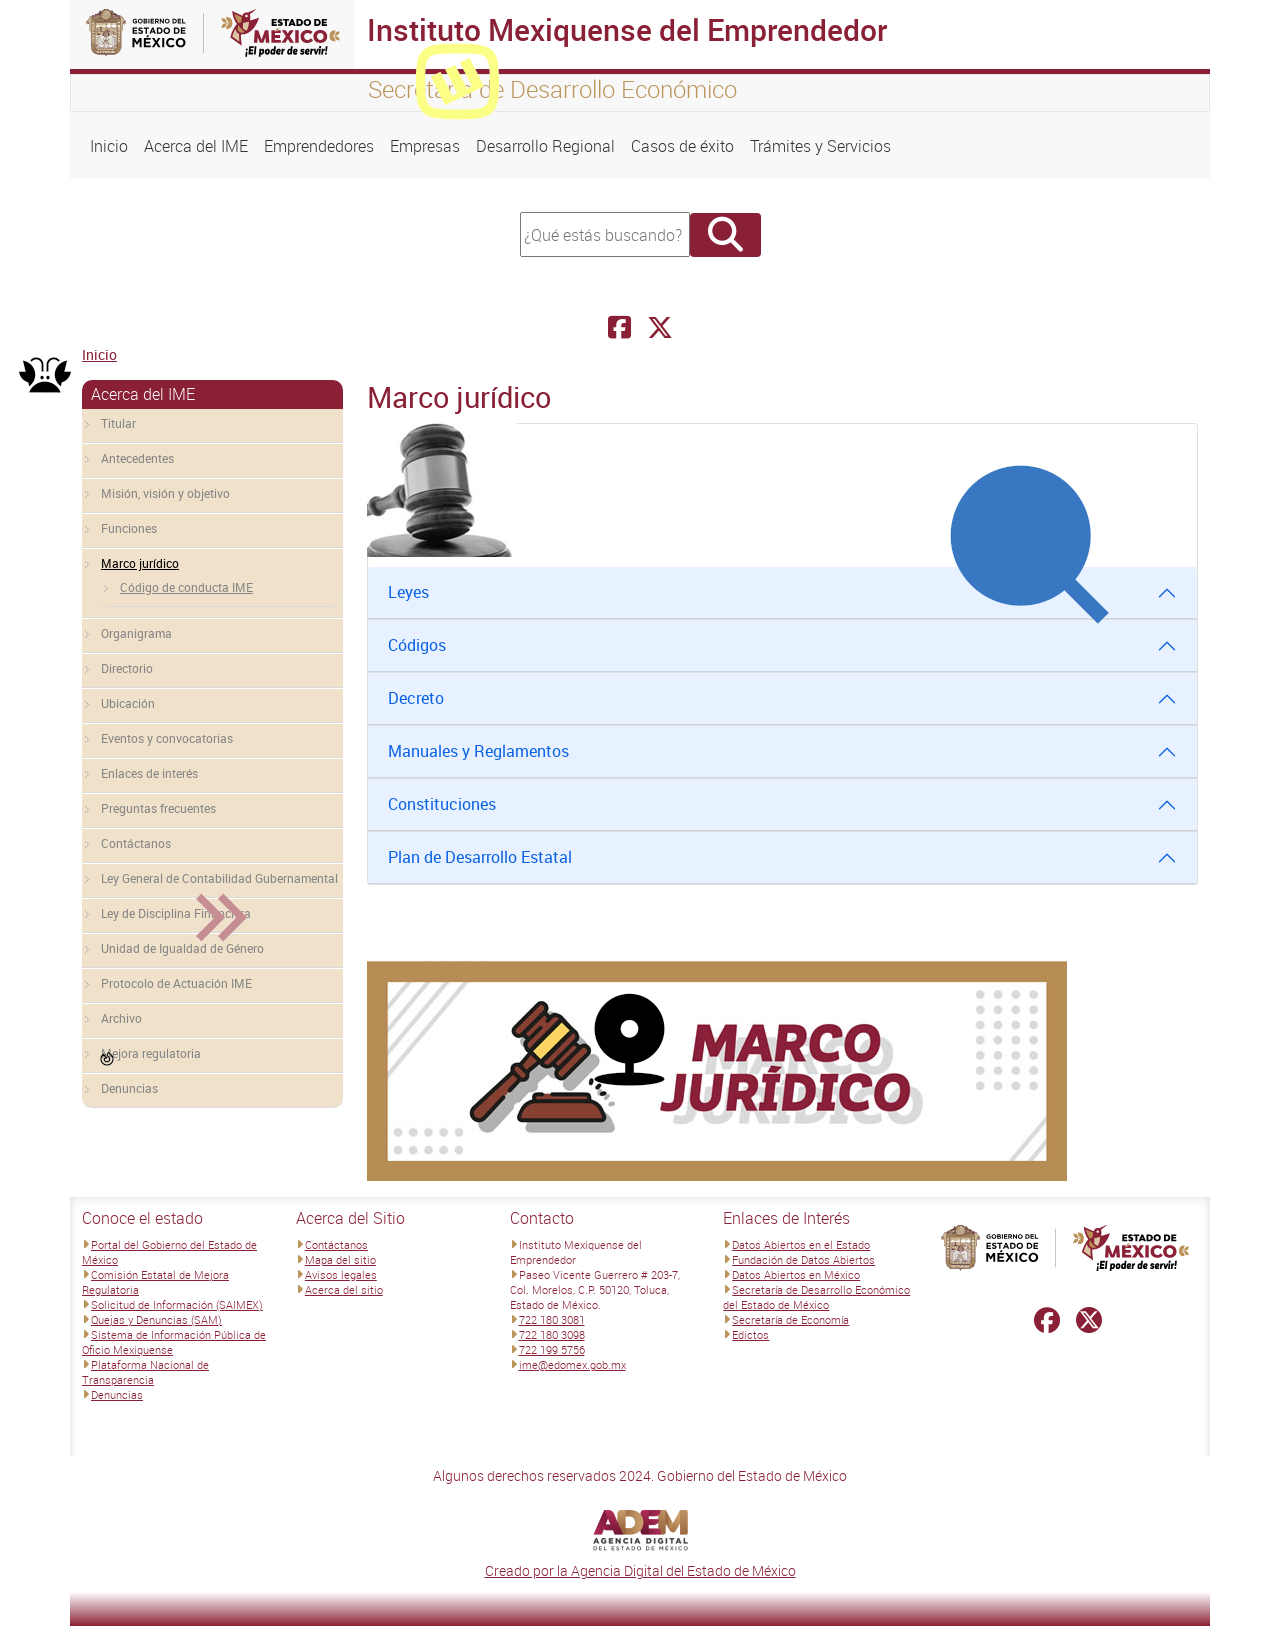 The image size is (1280, 1626). Describe the element at coordinates (457, 81) in the screenshot. I see `open the Wykop app` at that location.